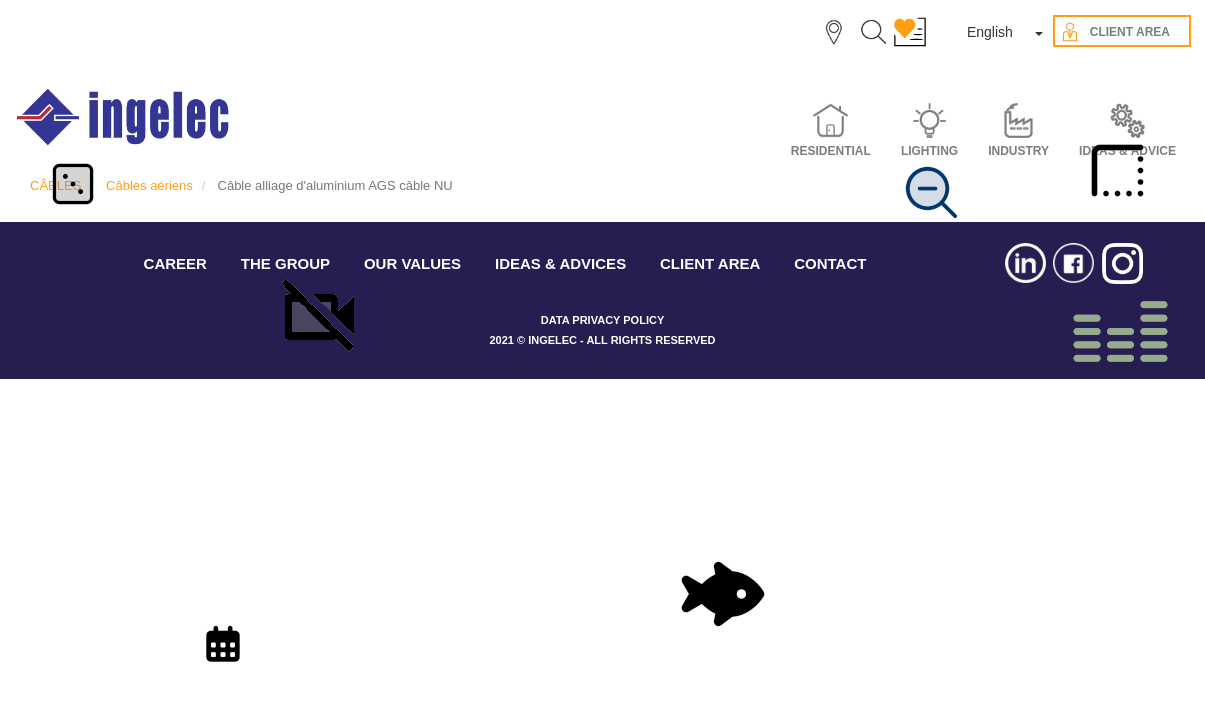  Describe the element at coordinates (319, 317) in the screenshot. I see `turn off camera or video` at that location.